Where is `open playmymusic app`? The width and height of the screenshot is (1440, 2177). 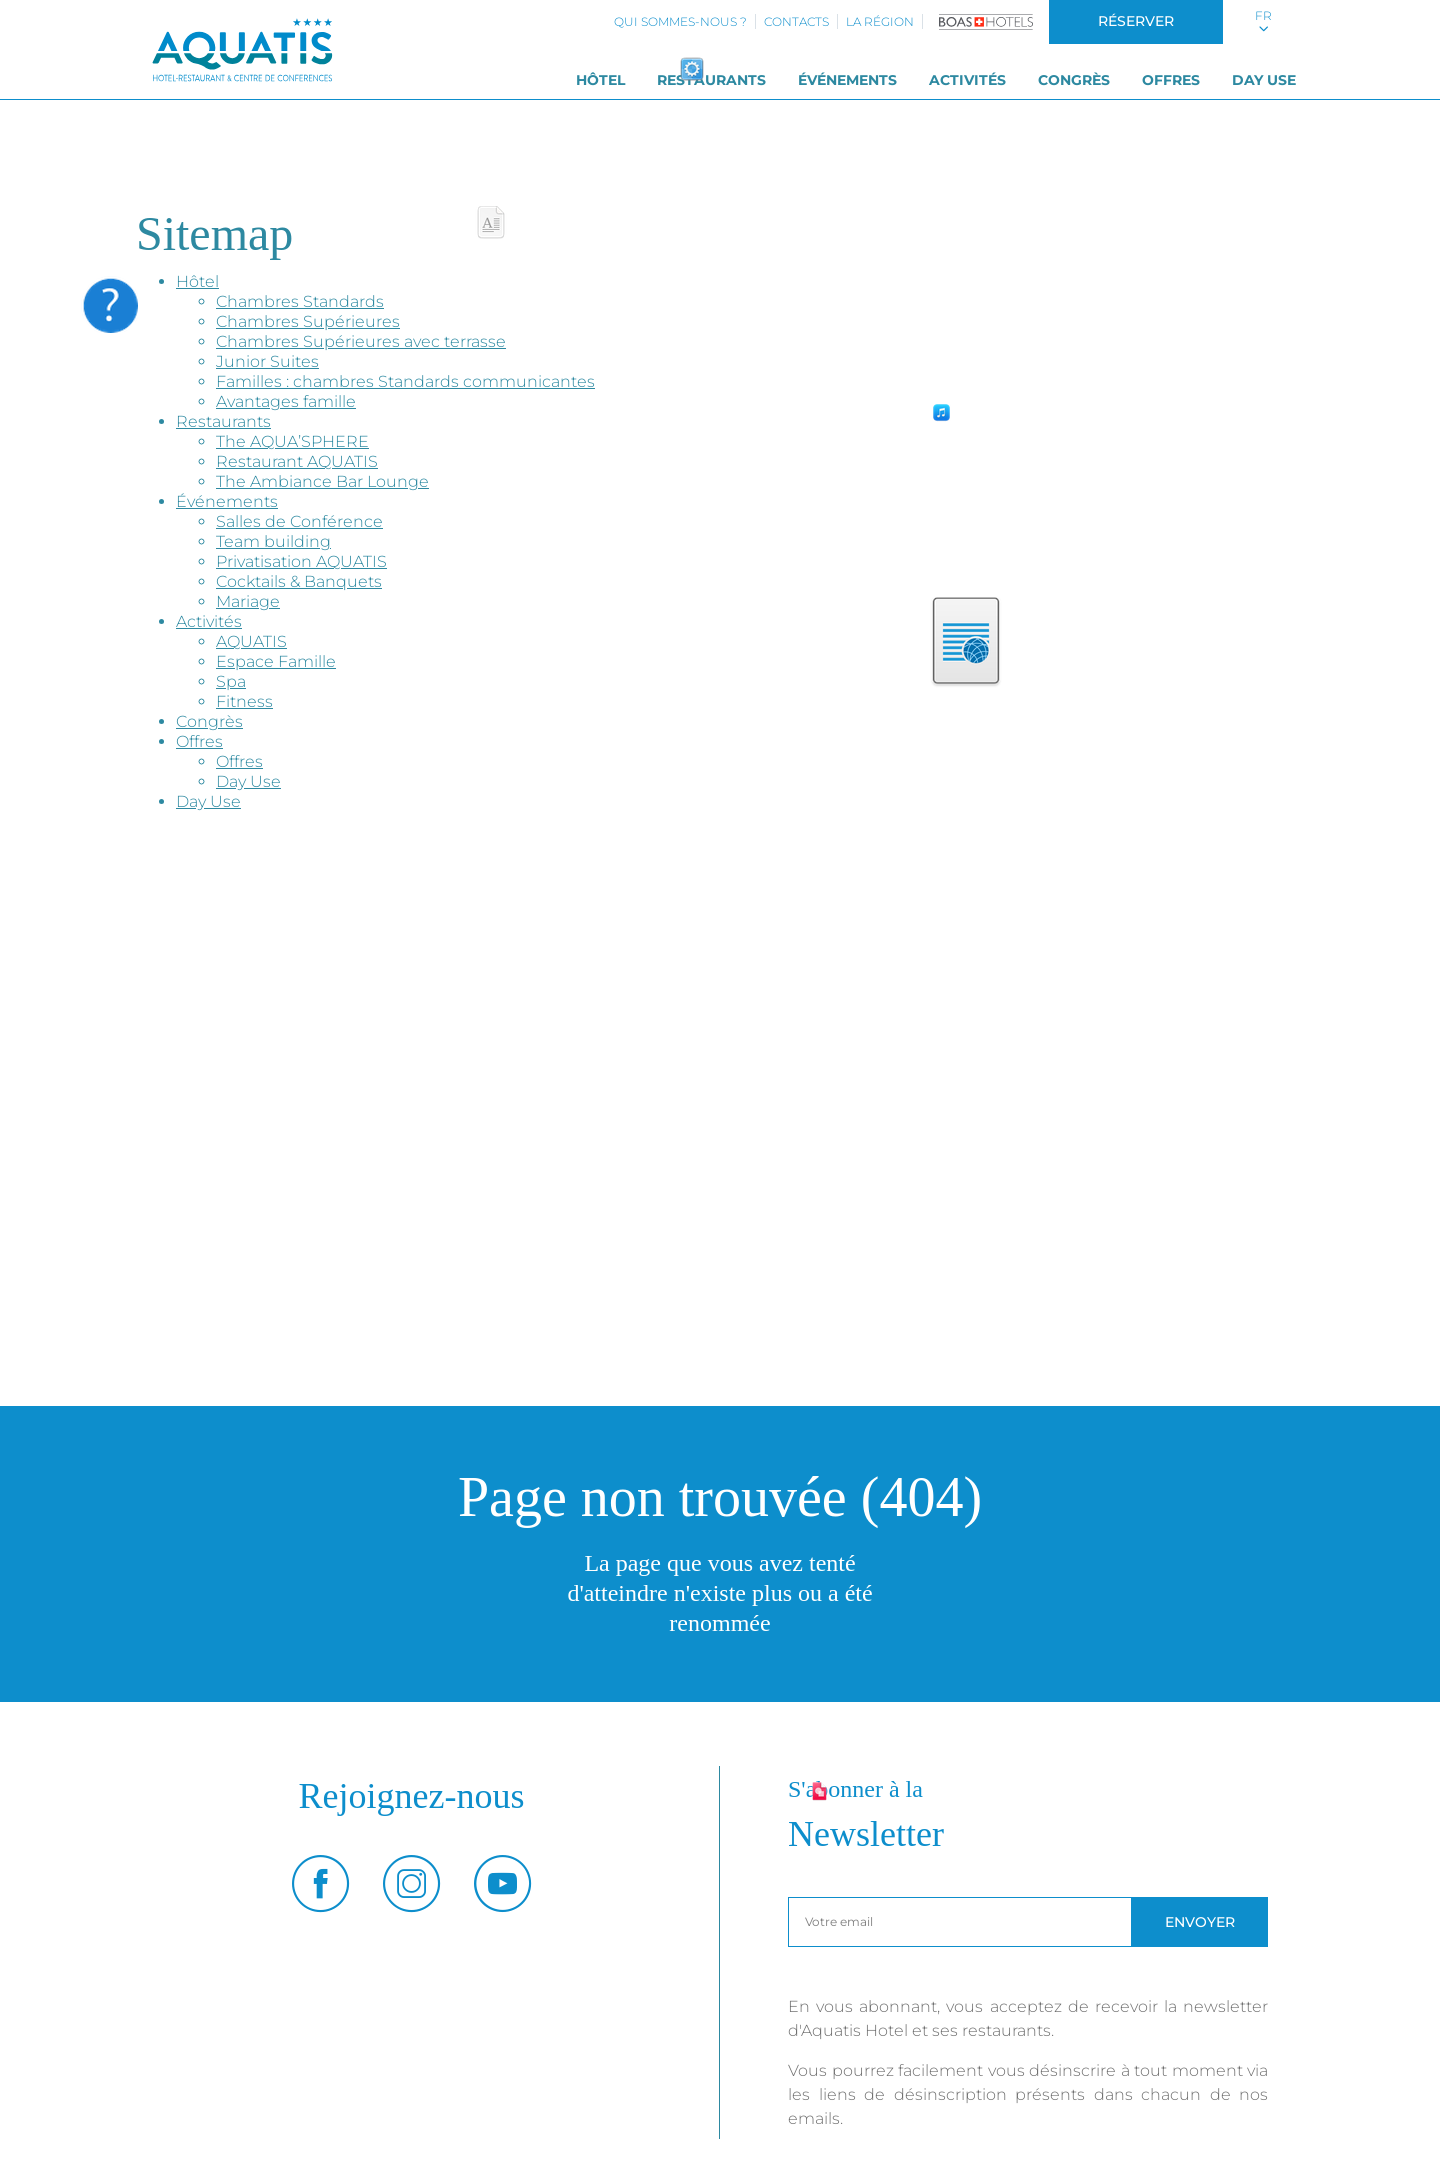
open playmymusic app is located at coordinates (941, 412).